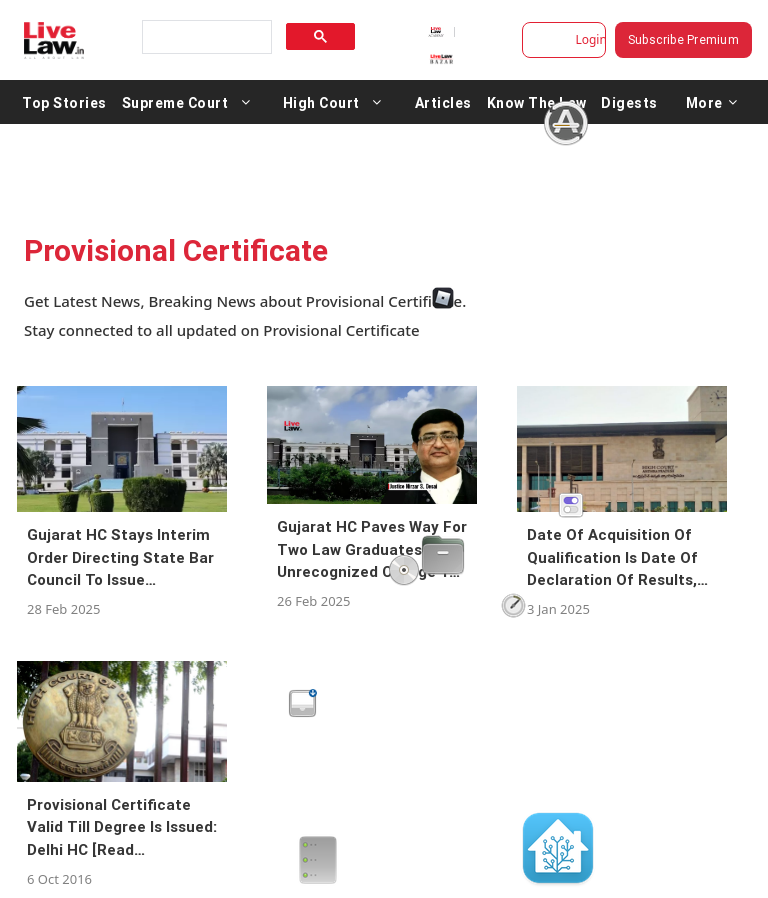  I want to click on unmount or eject a CD/DVD disc, so click(404, 570).